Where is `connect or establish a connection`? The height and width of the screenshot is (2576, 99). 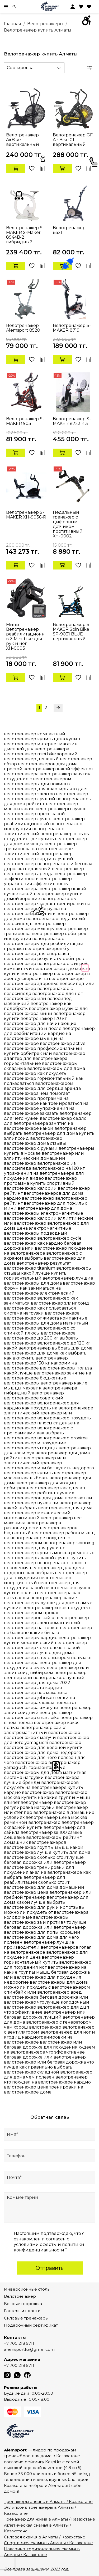 connect or establish a connection is located at coordinates (68, 264).